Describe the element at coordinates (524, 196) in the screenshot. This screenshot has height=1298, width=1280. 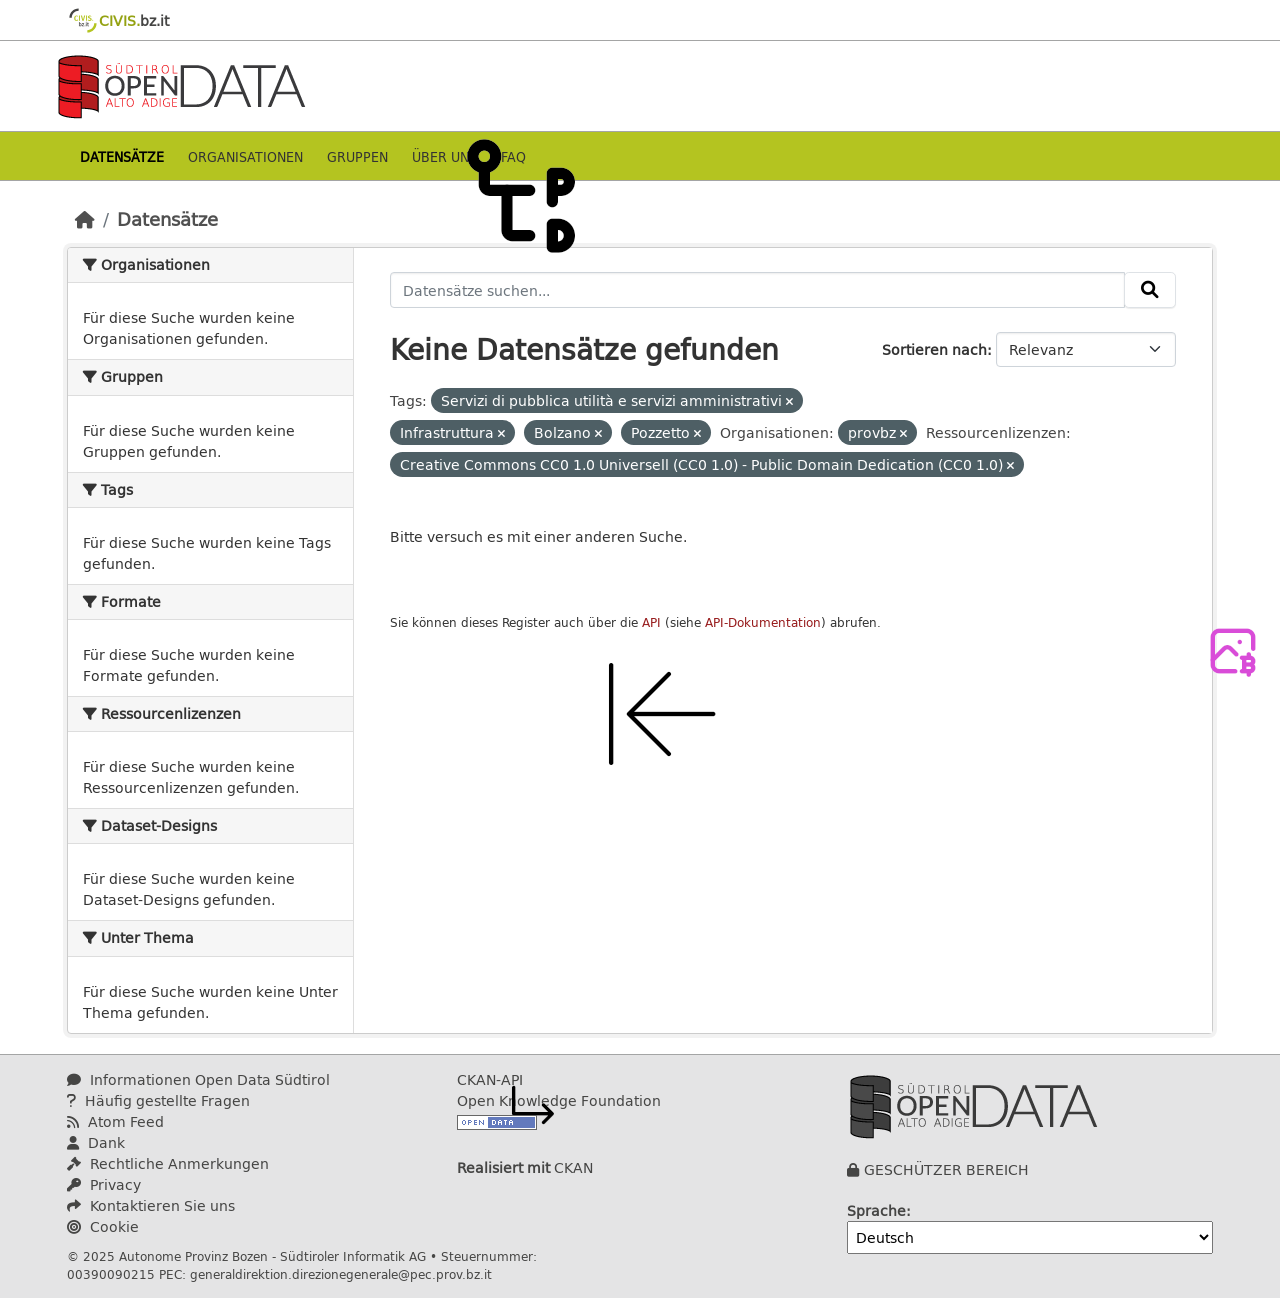
I see `select automatic transmission mode` at that location.